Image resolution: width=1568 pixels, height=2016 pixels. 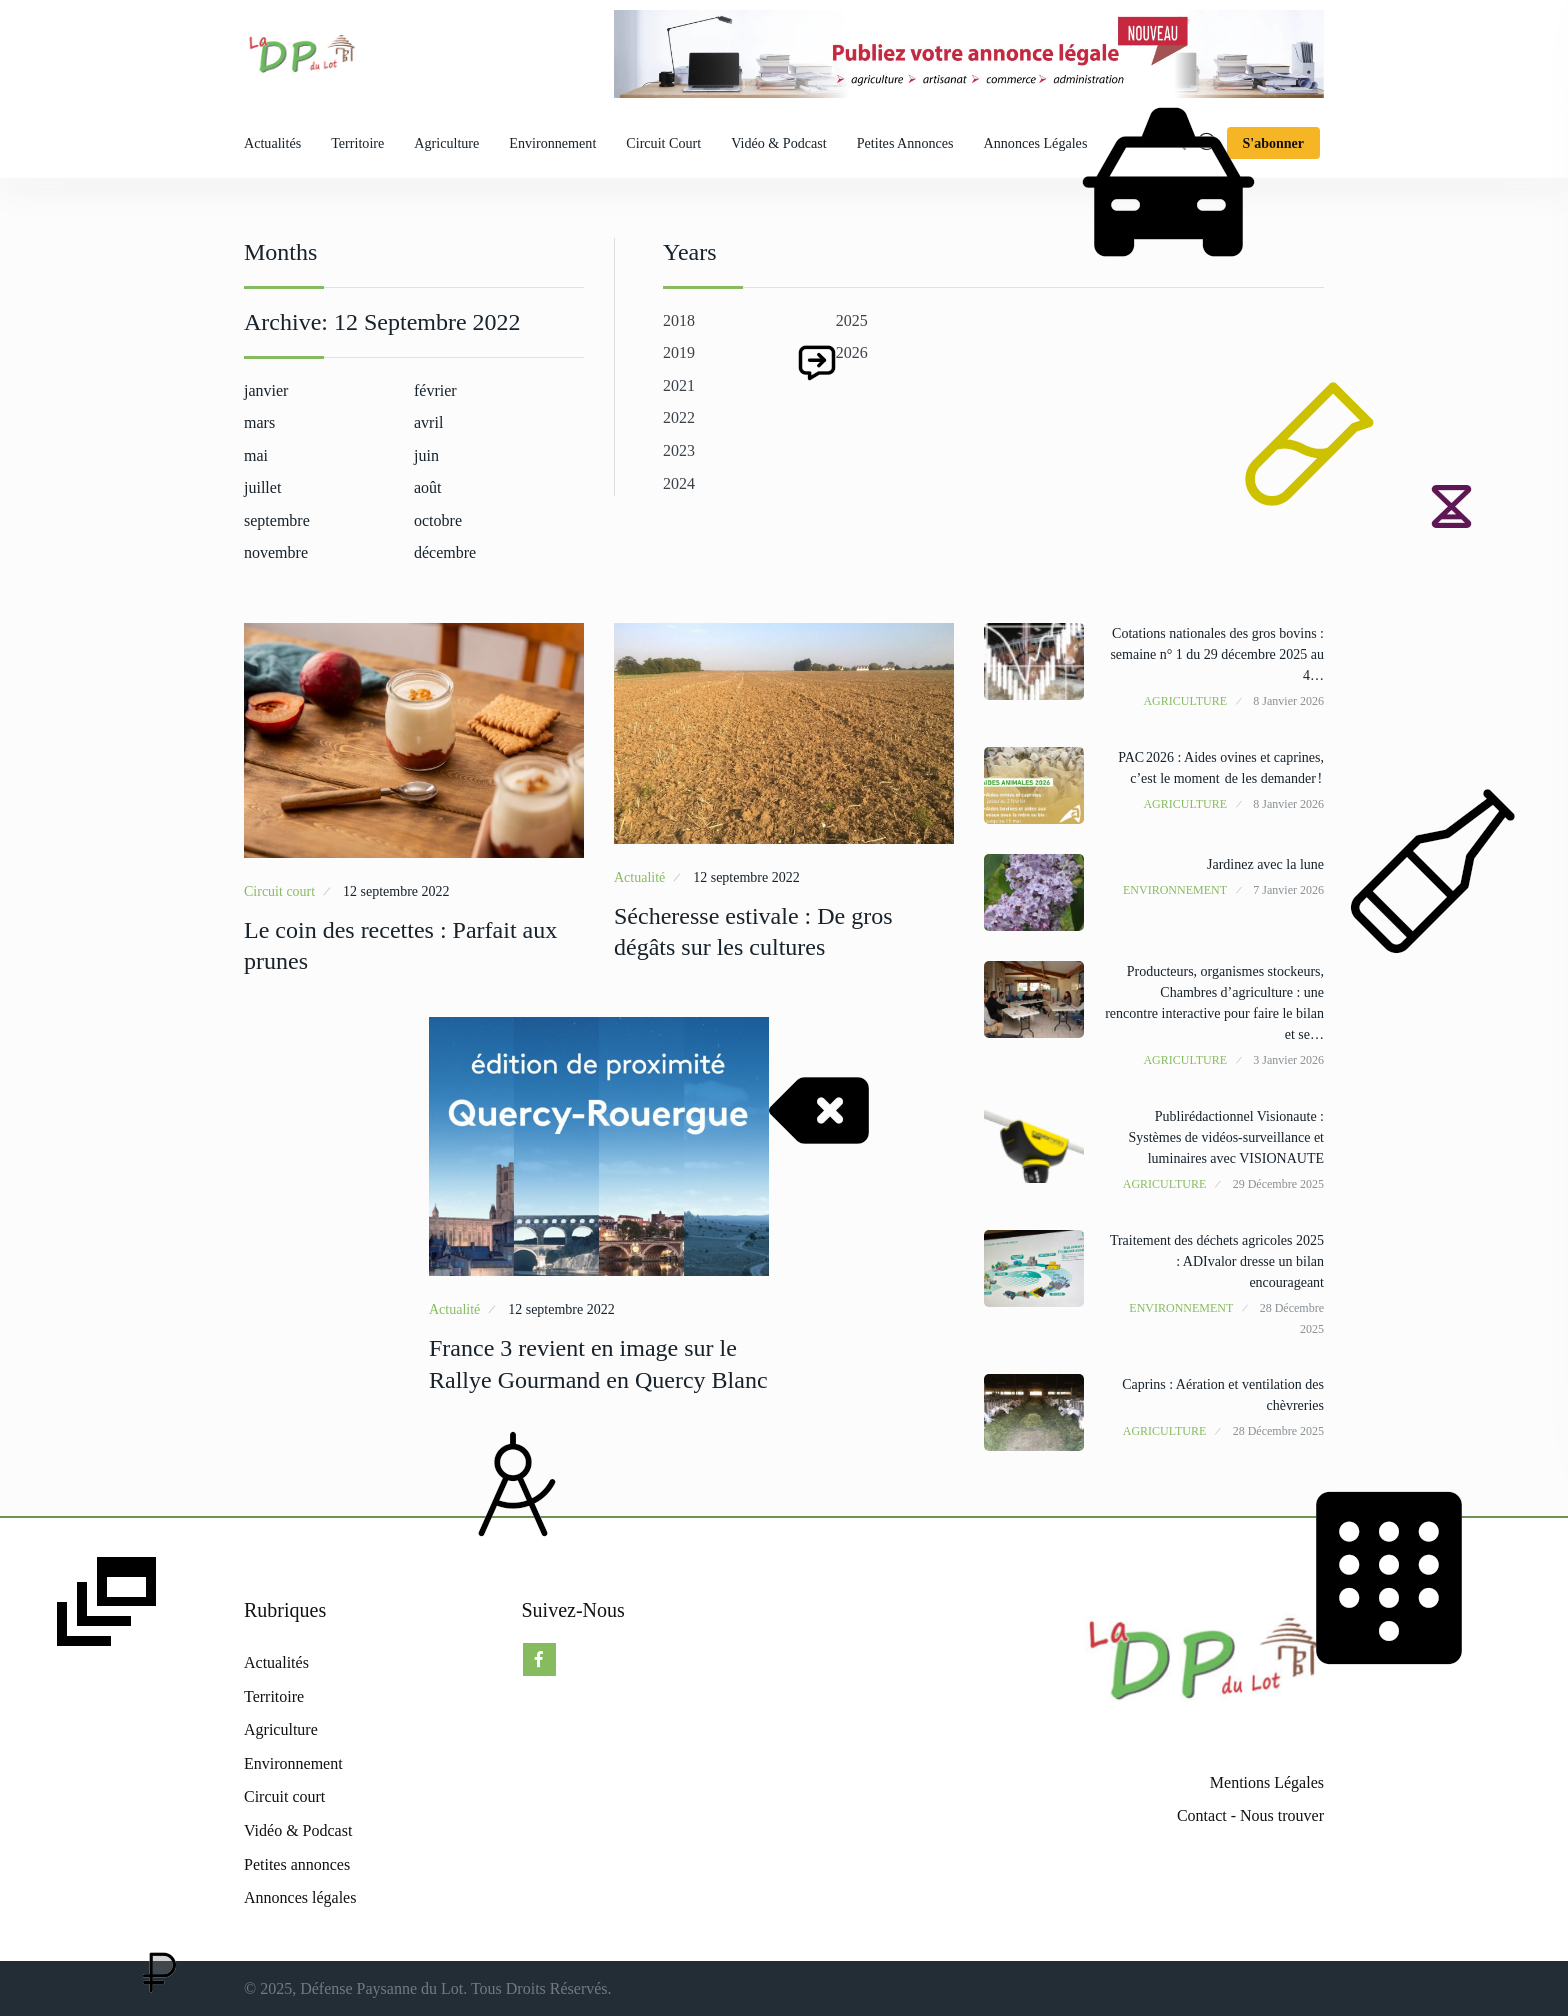 I want to click on access drawing or drafting tools, so click(x=513, y=1486).